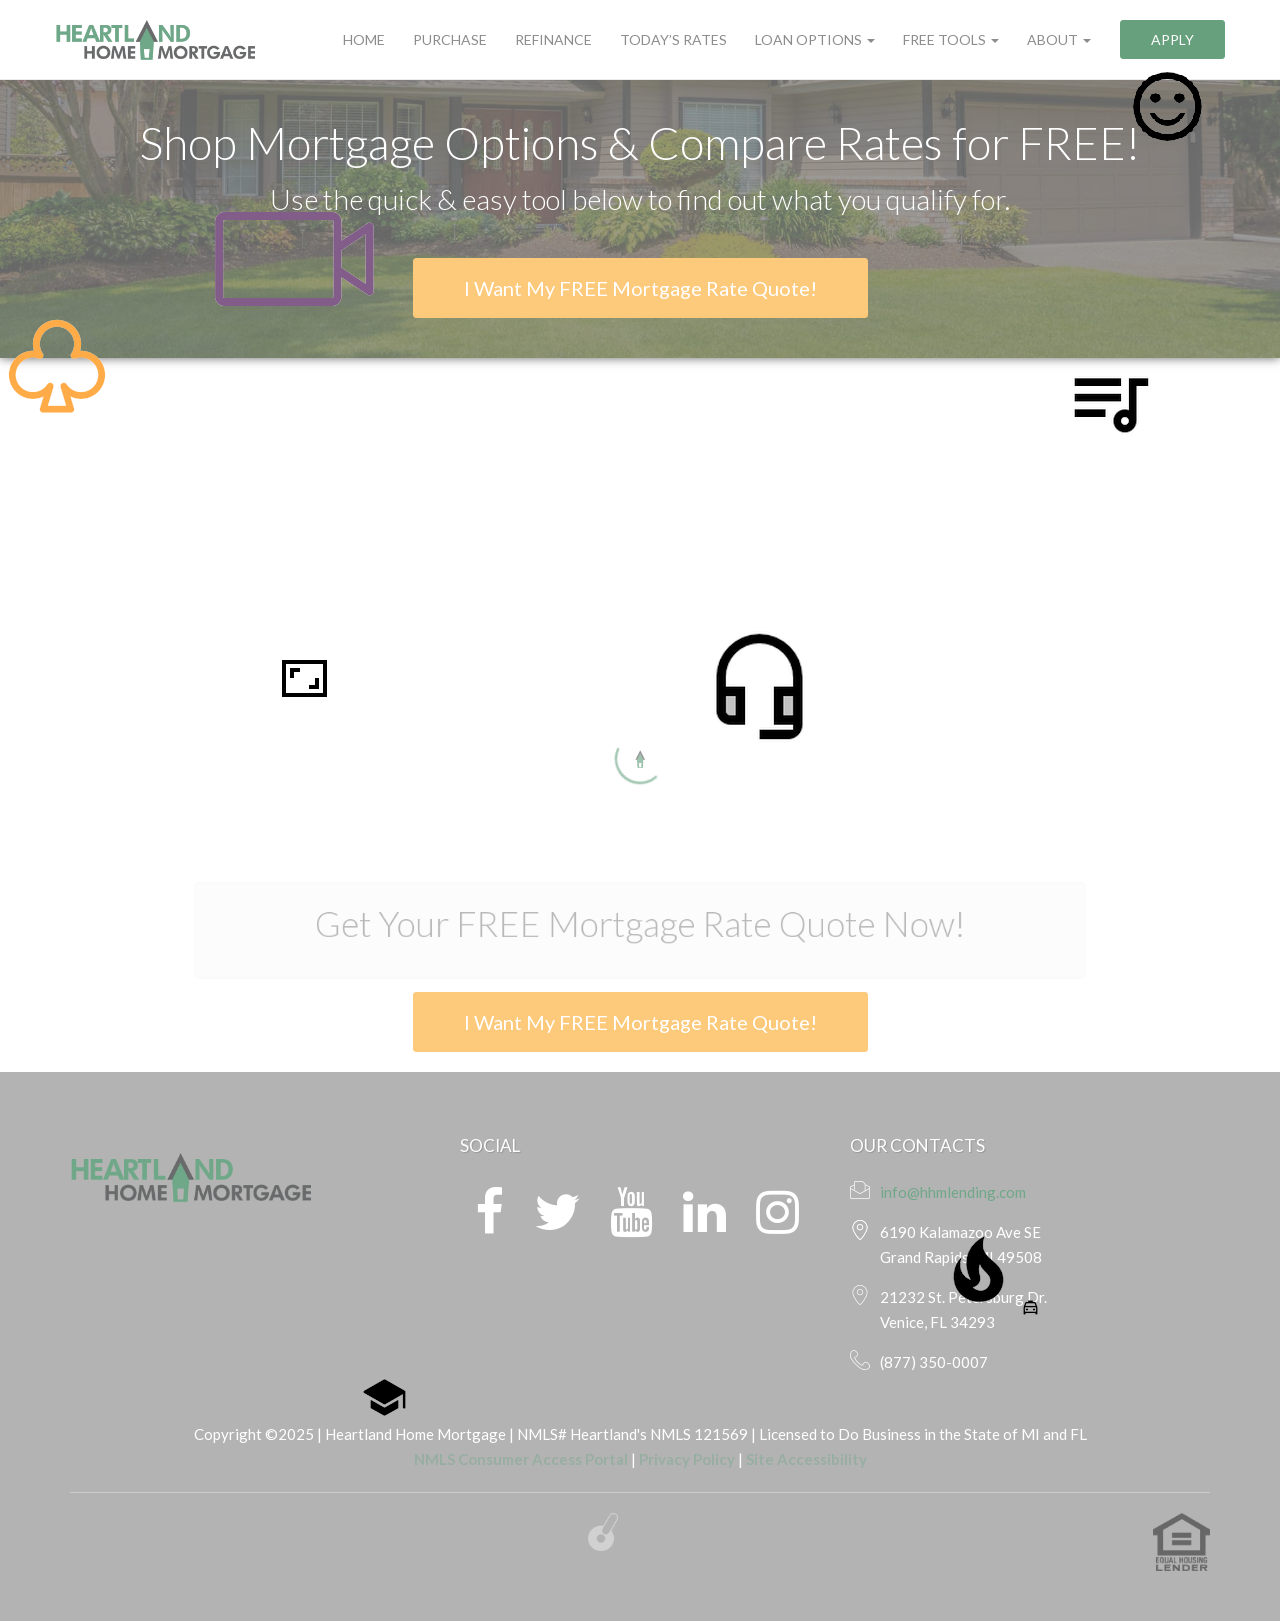  I want to click on start video recording, so click(289, 259).